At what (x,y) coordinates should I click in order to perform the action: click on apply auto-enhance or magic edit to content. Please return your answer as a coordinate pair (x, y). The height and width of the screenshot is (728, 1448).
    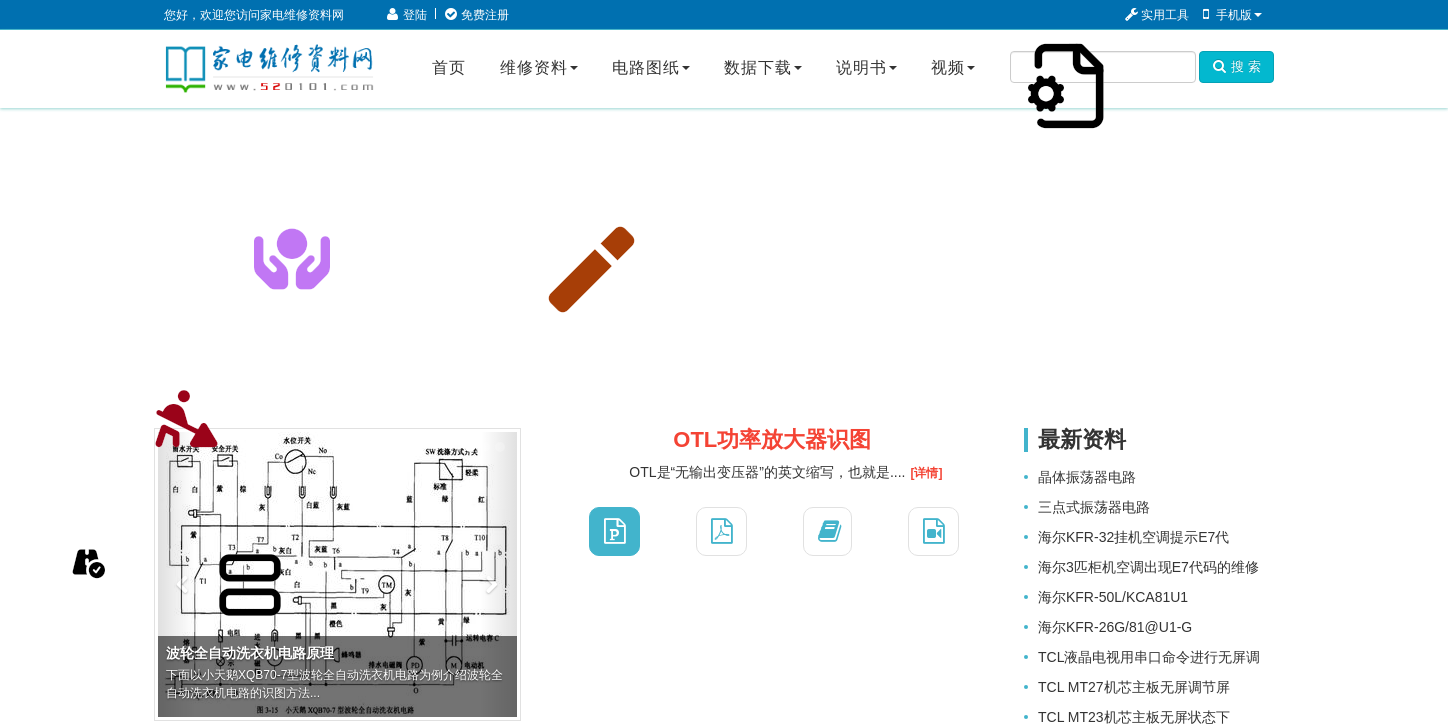
    Looking at the image, I should click on (591, 269).